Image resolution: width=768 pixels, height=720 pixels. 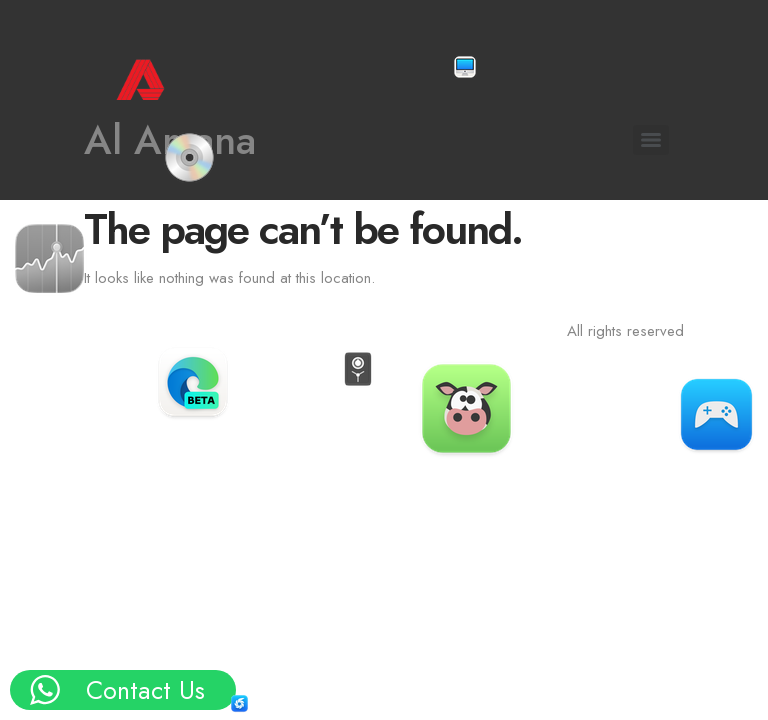 What do you see at coordinates (49, 258) in the screenshot?
I see `open the stocks app` at bounding box center [49, 258].